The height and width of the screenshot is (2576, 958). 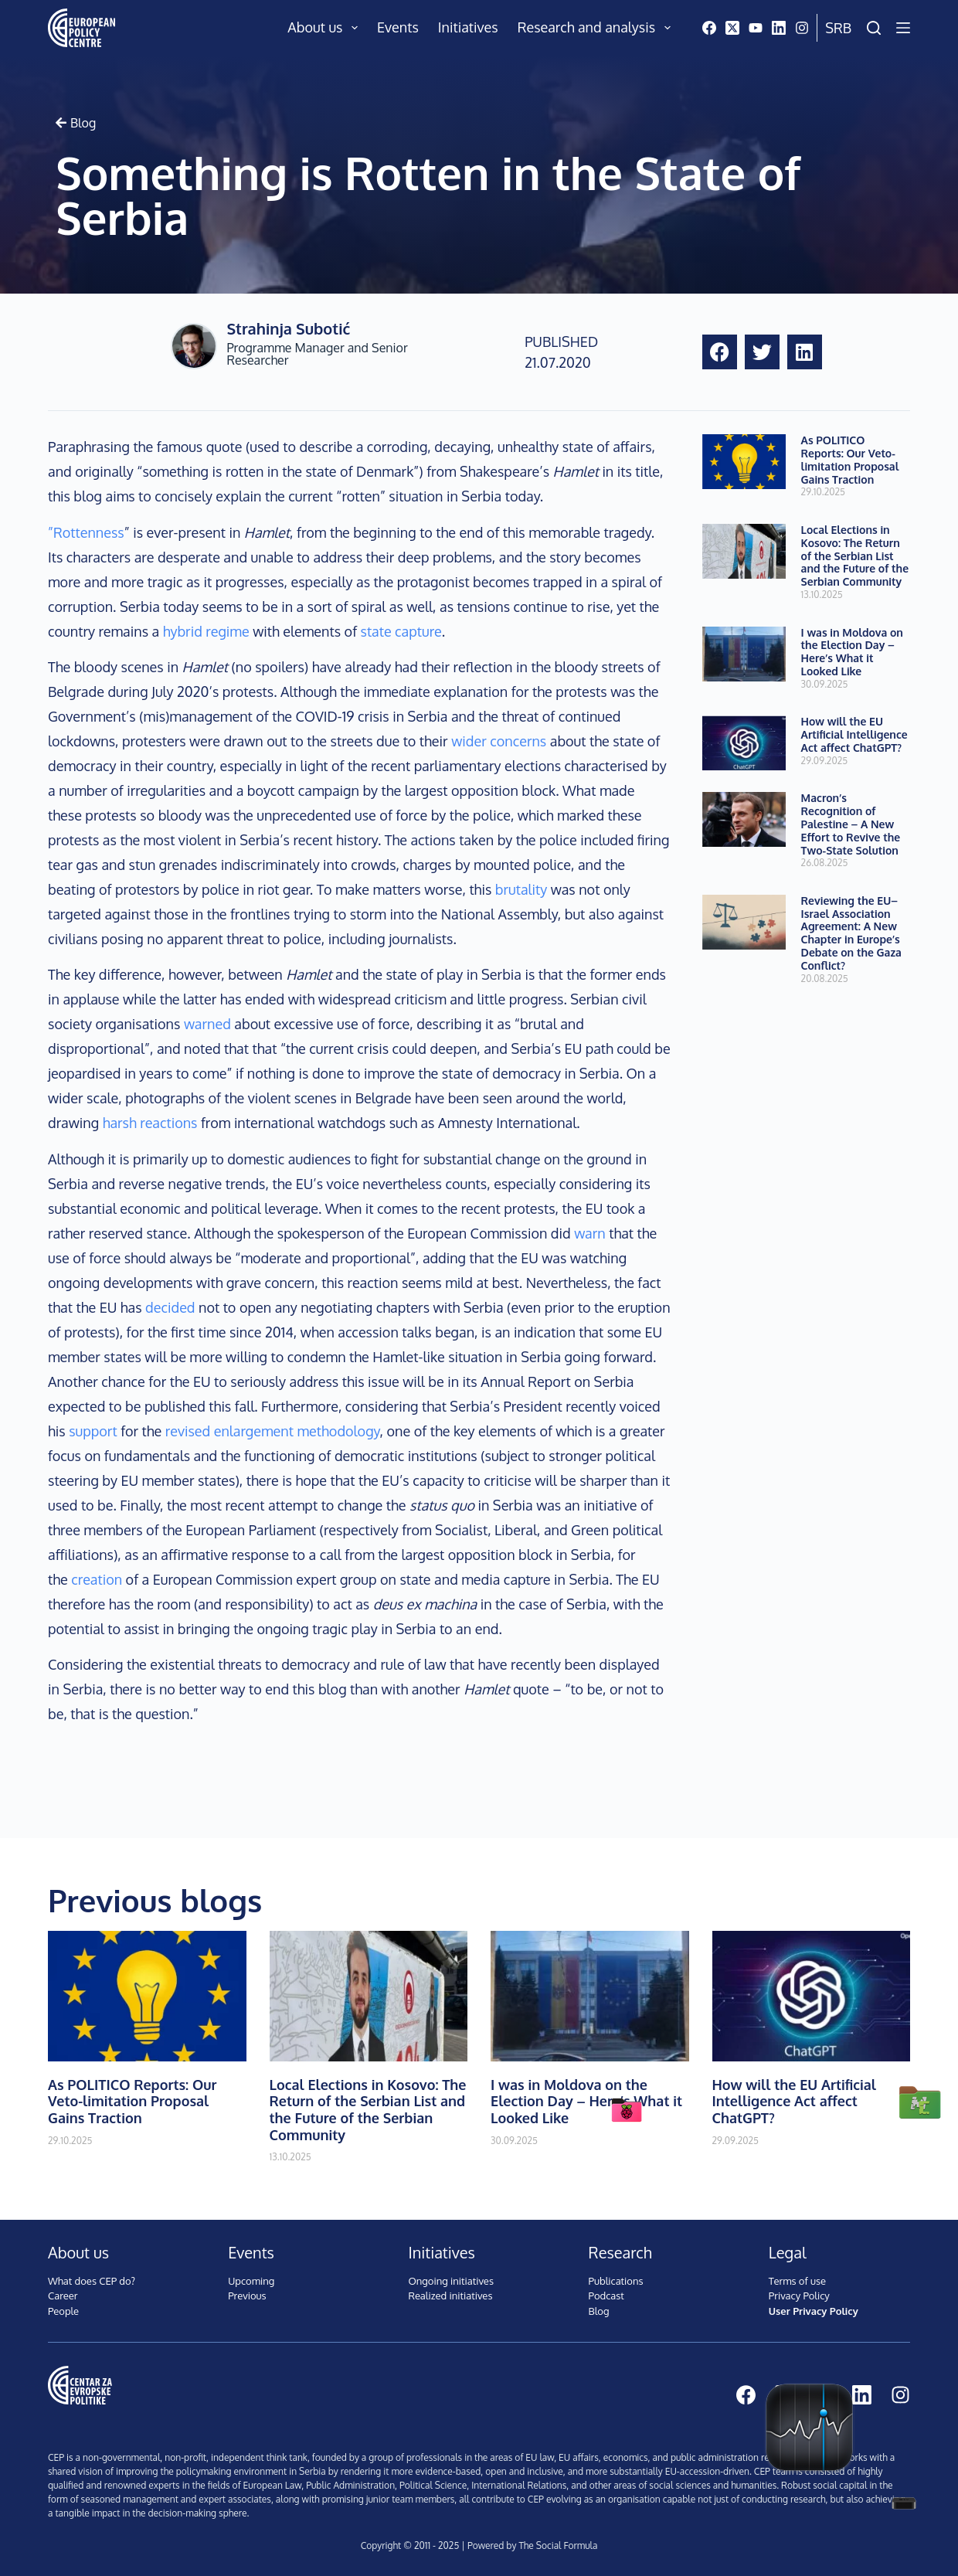 What do you see at coordinates (809, 2427) in the screenshot?
I see `open the stocks app to view market data` at bounding box center [809, 2427].